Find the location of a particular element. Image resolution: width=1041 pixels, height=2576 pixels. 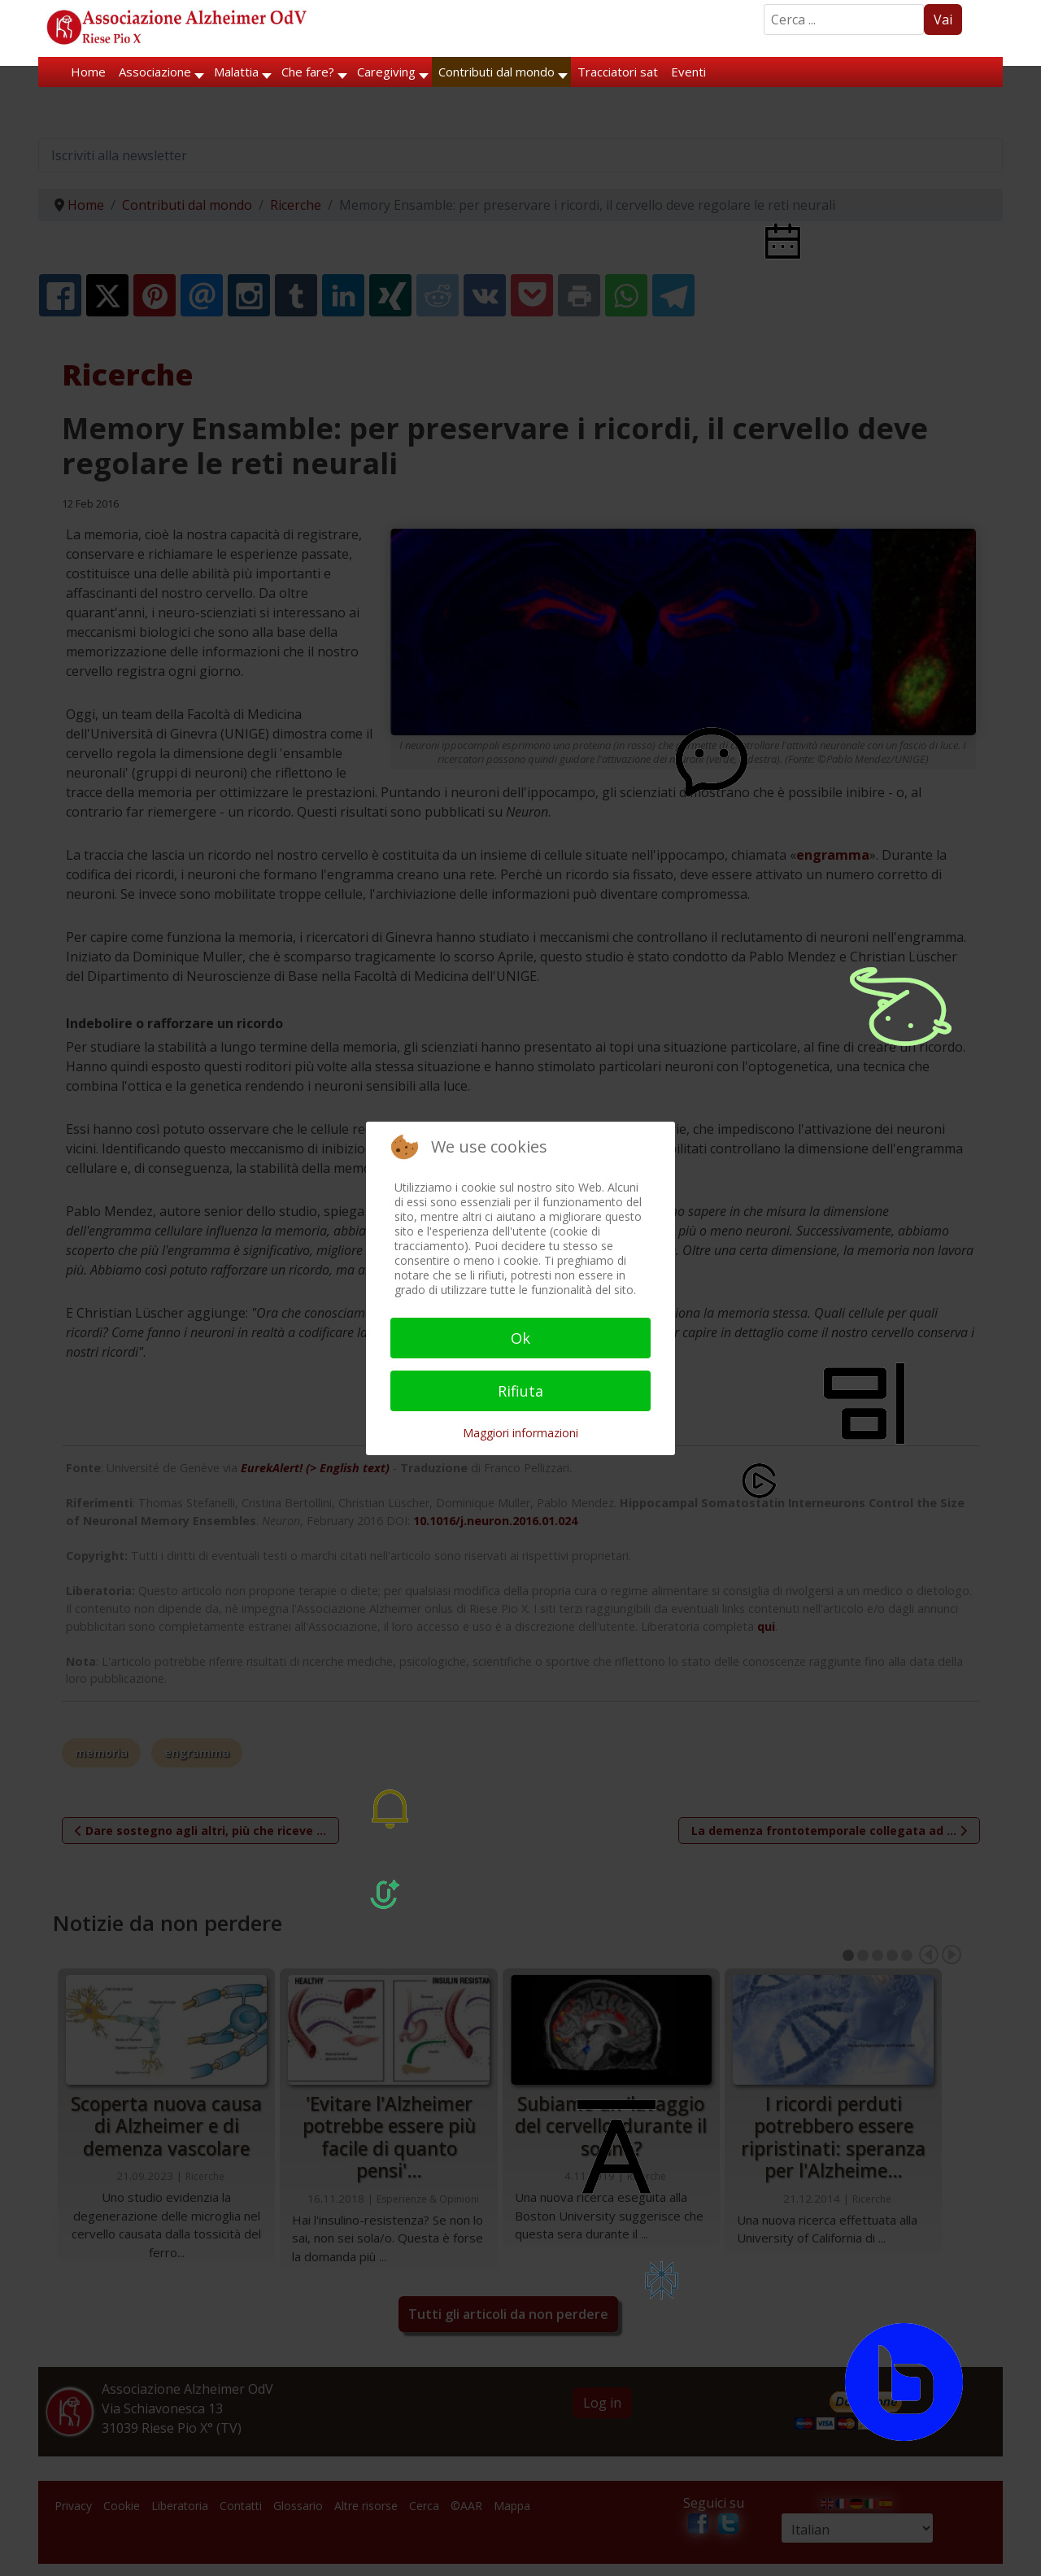

view notifications is located at coordinates (390, 1807).